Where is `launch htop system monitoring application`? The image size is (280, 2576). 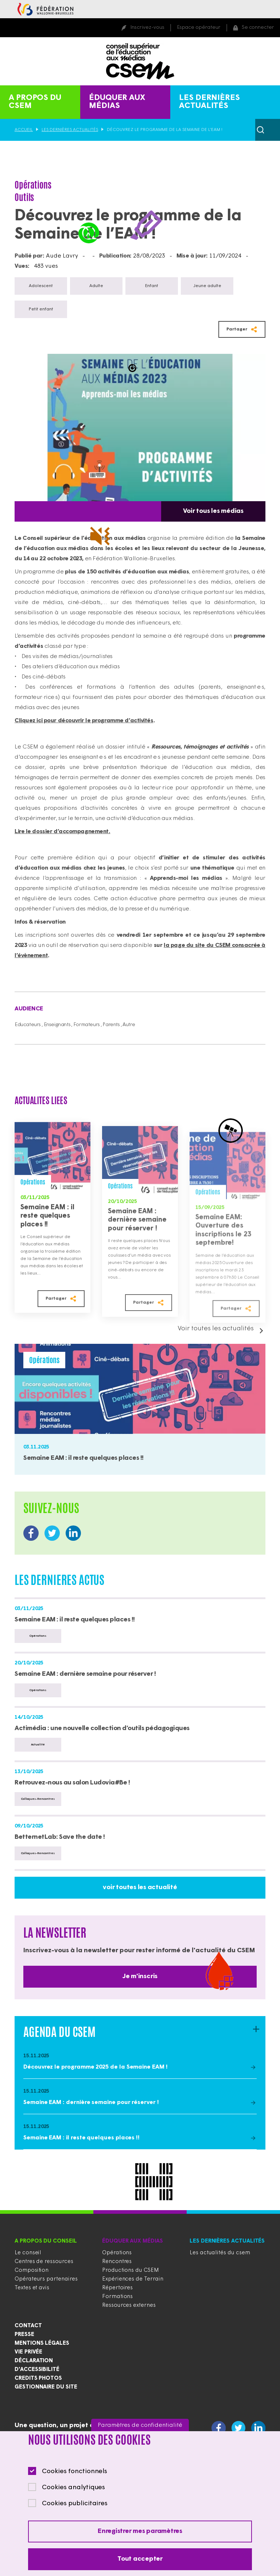
launch htop system monitoring application is located at coordinates (154, 2182).